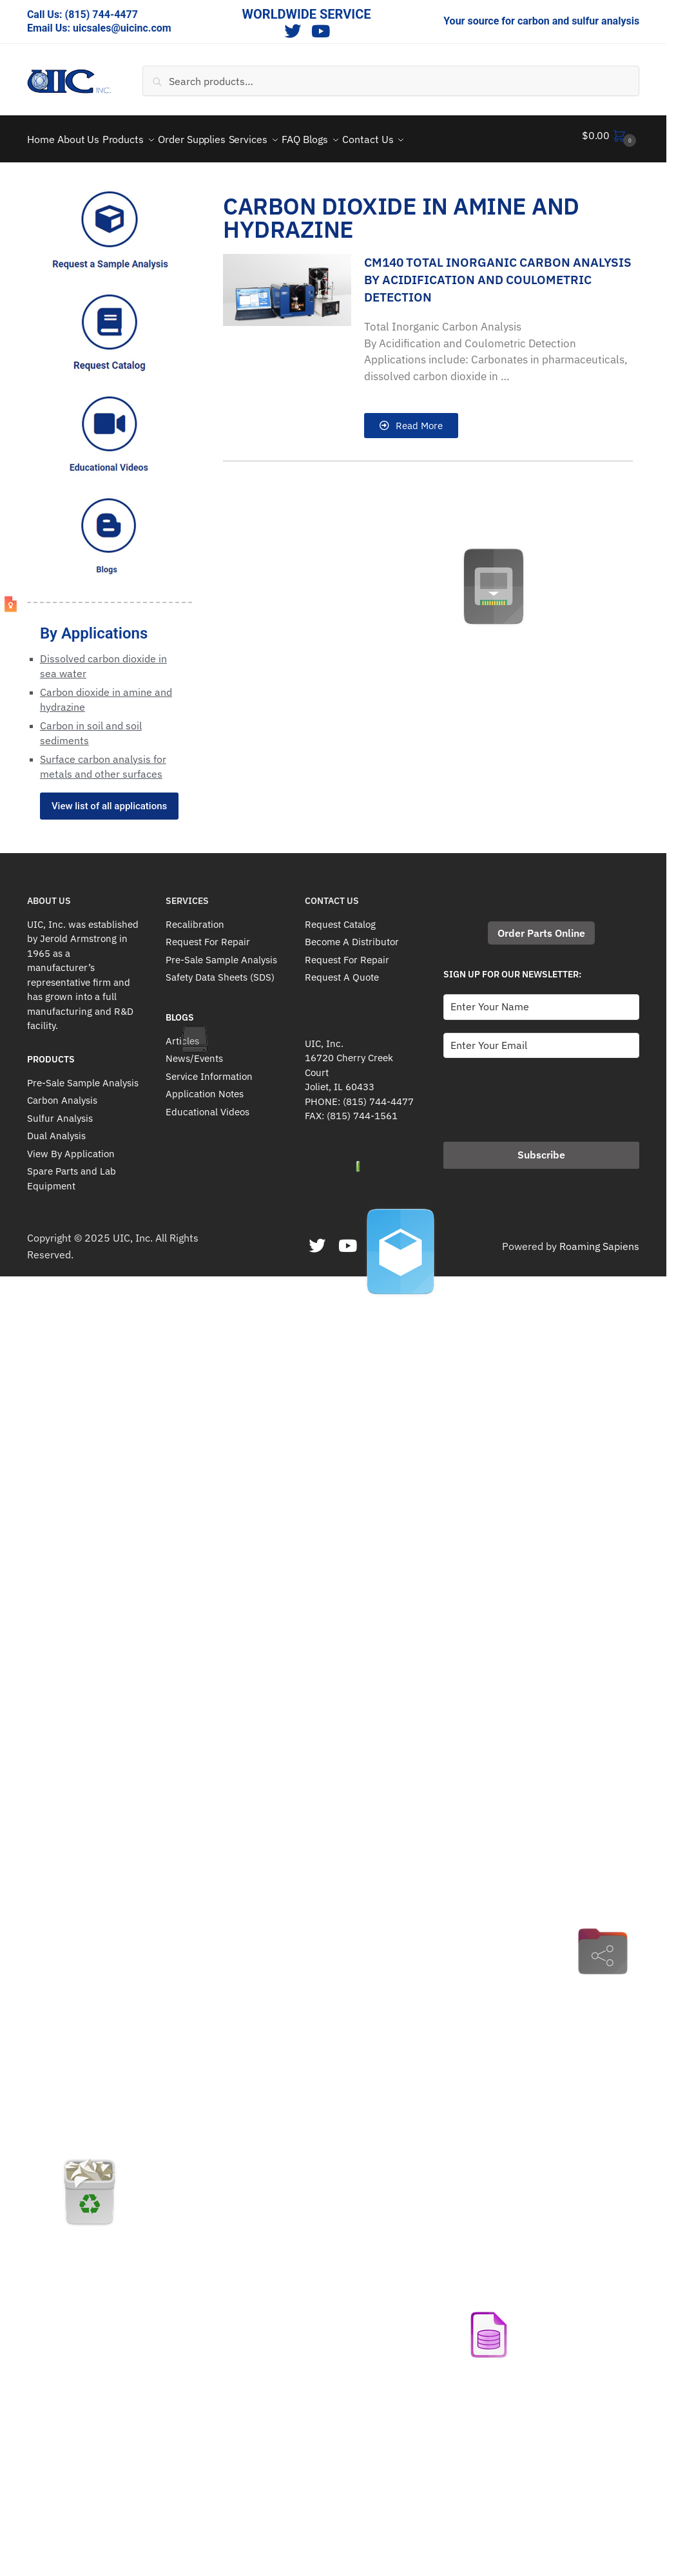  I want to click on nintendo ds game rom file, so click(494, 586).